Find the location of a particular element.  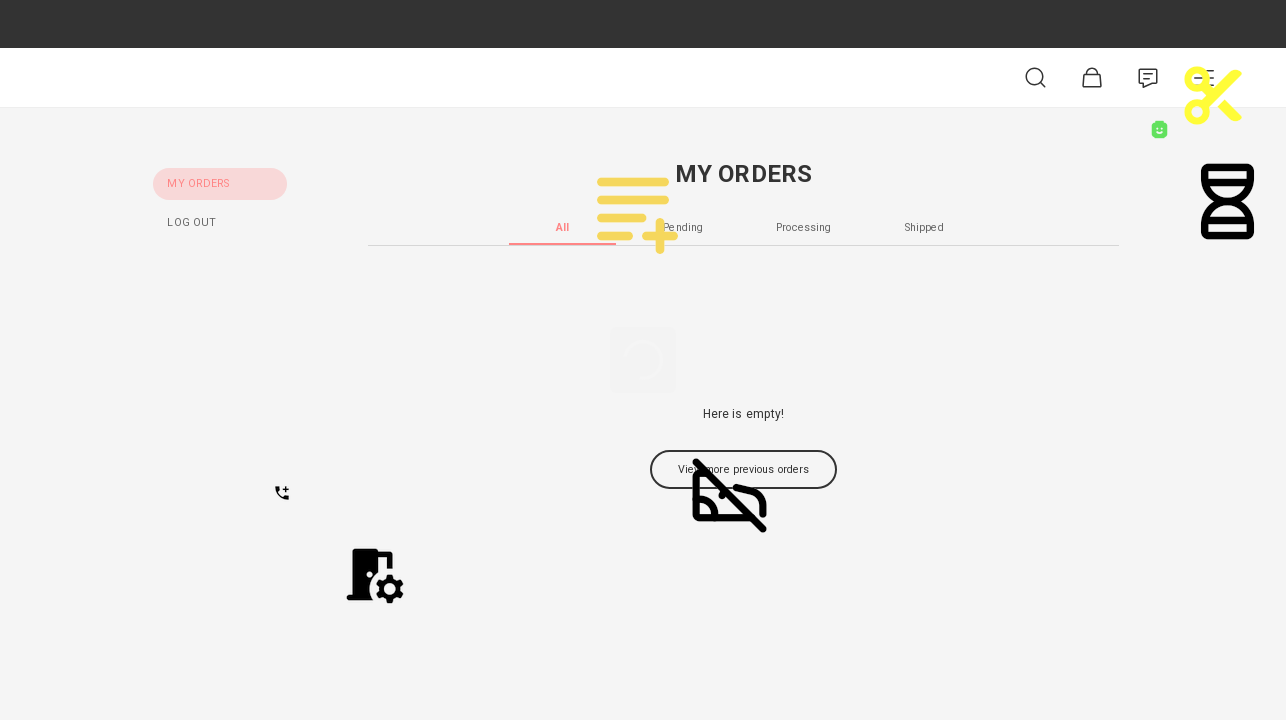

cut selected text or content is located at coordinates (1213, 95).